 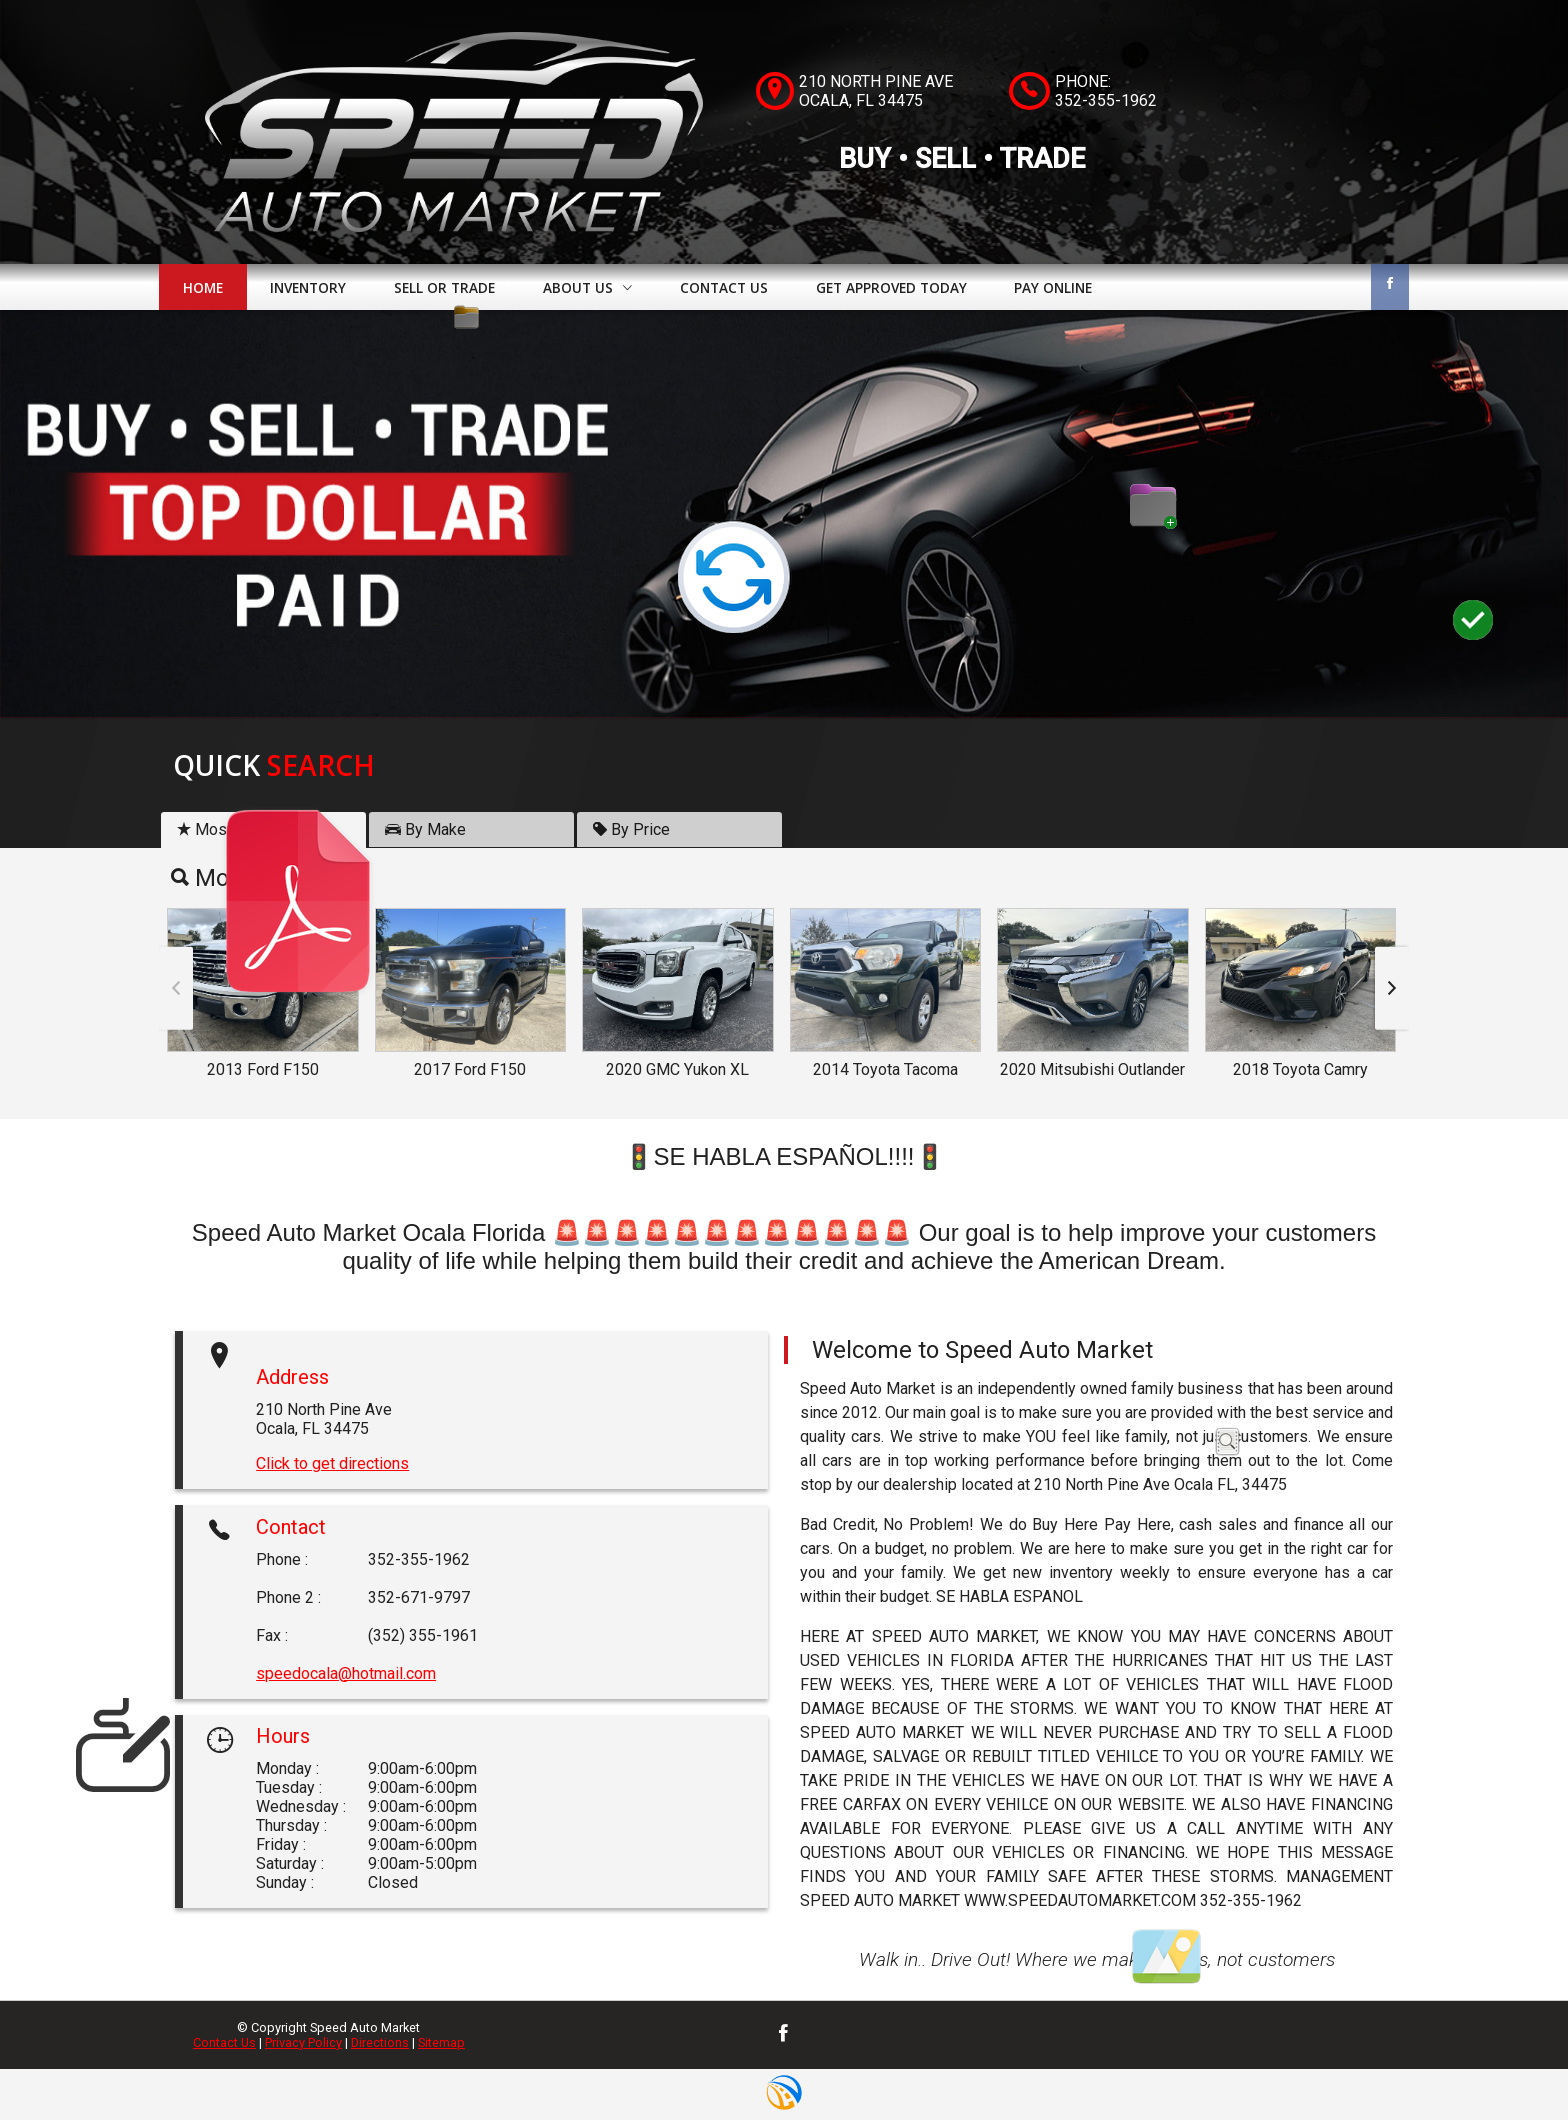 I want to click on indicates an open or currently accessed folder, so click(x=466, y=316).